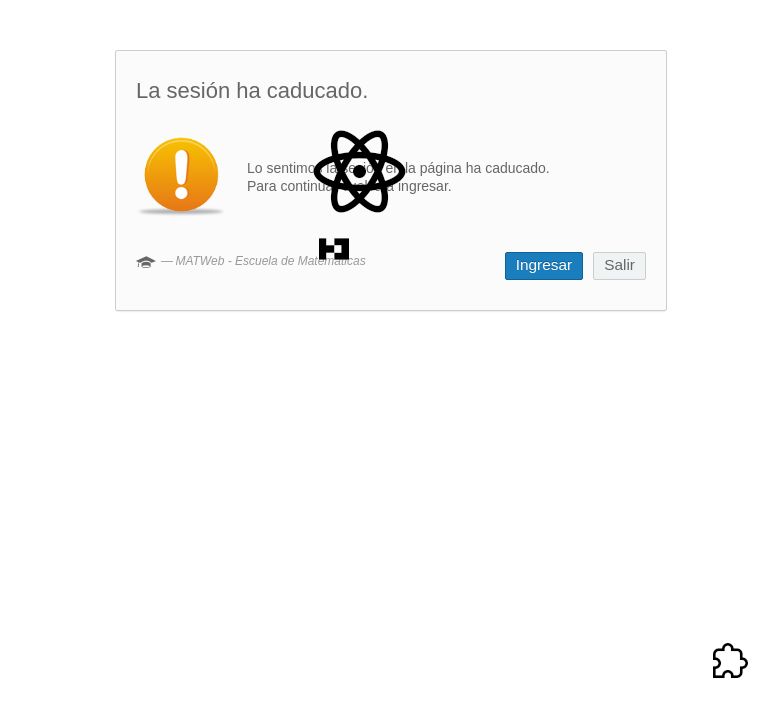 This screenshot has width=782, height=720. I want to click on better auth authentication service logo, so click(334, 249).